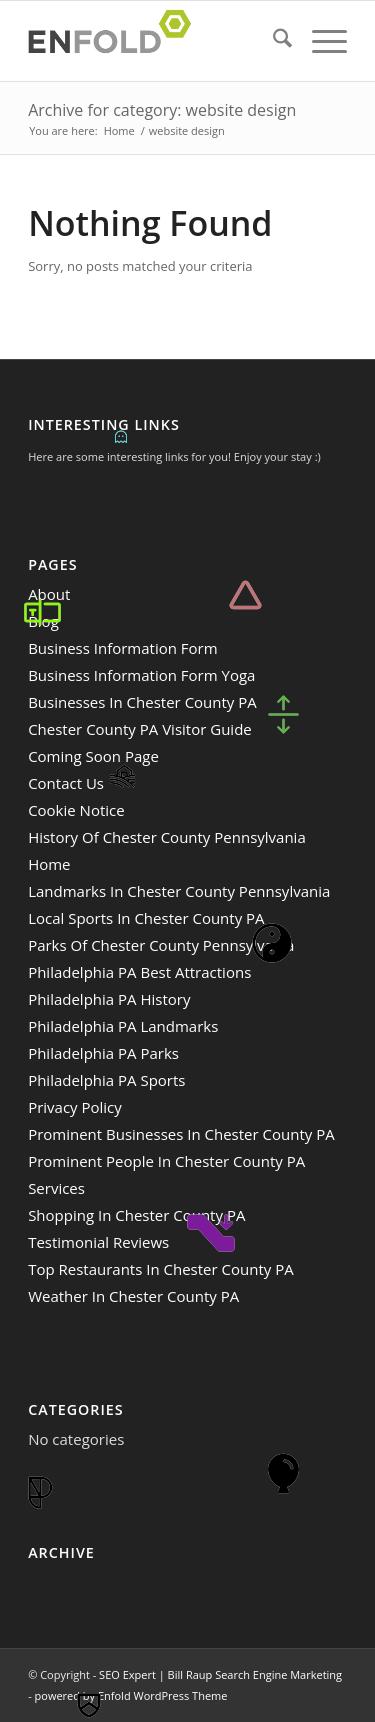 This screenshot has width=375, height=1722. What do you see at coordinates (283, 714) in the screenshot?
I see `expand content vertically` at bounding box center [283, 714].